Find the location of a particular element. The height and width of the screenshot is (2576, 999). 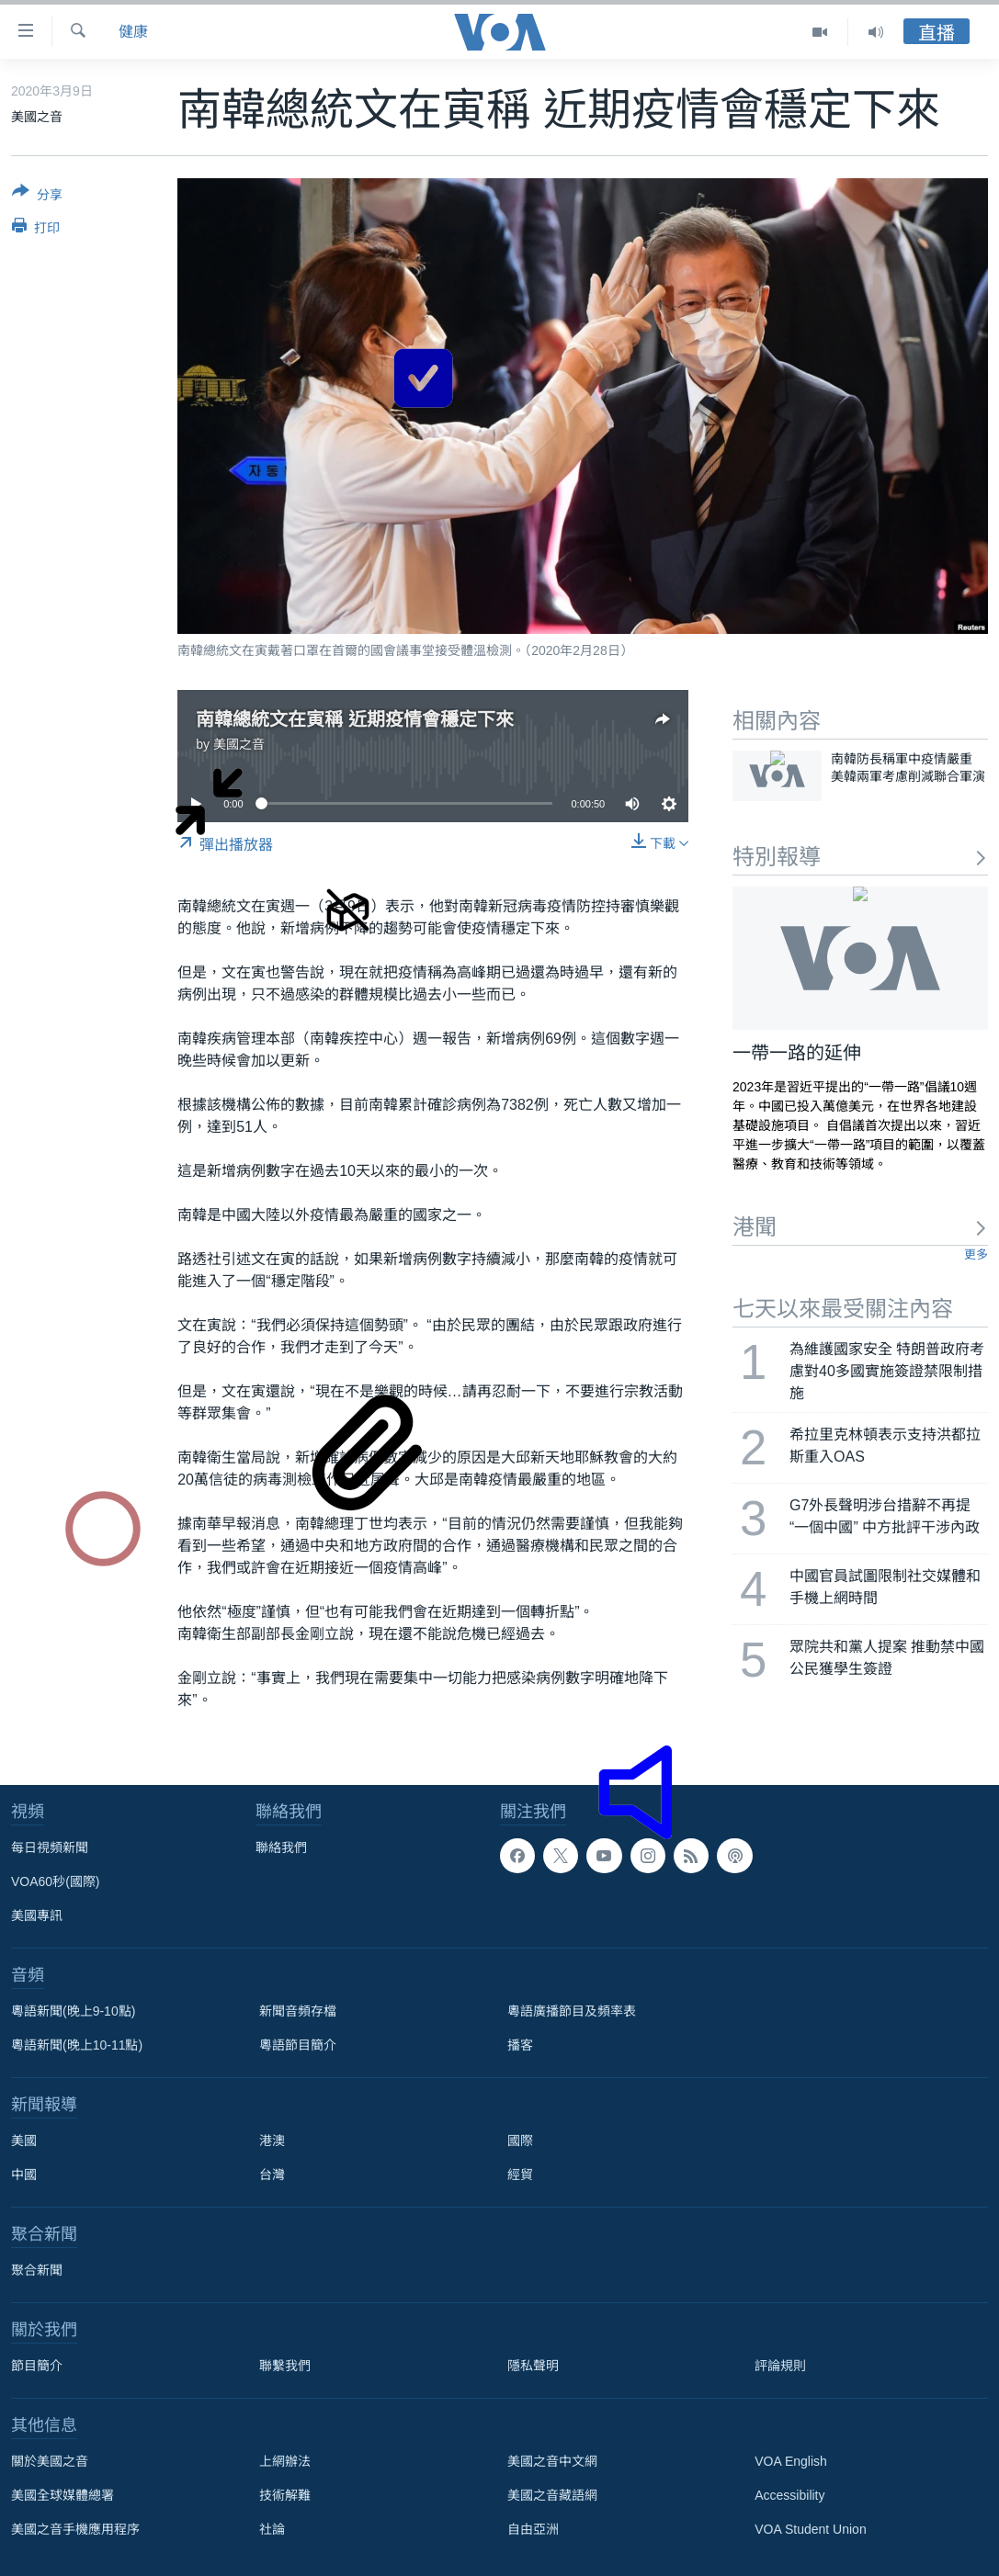

mute or unmute audio is located at coordinates (641, 1792).